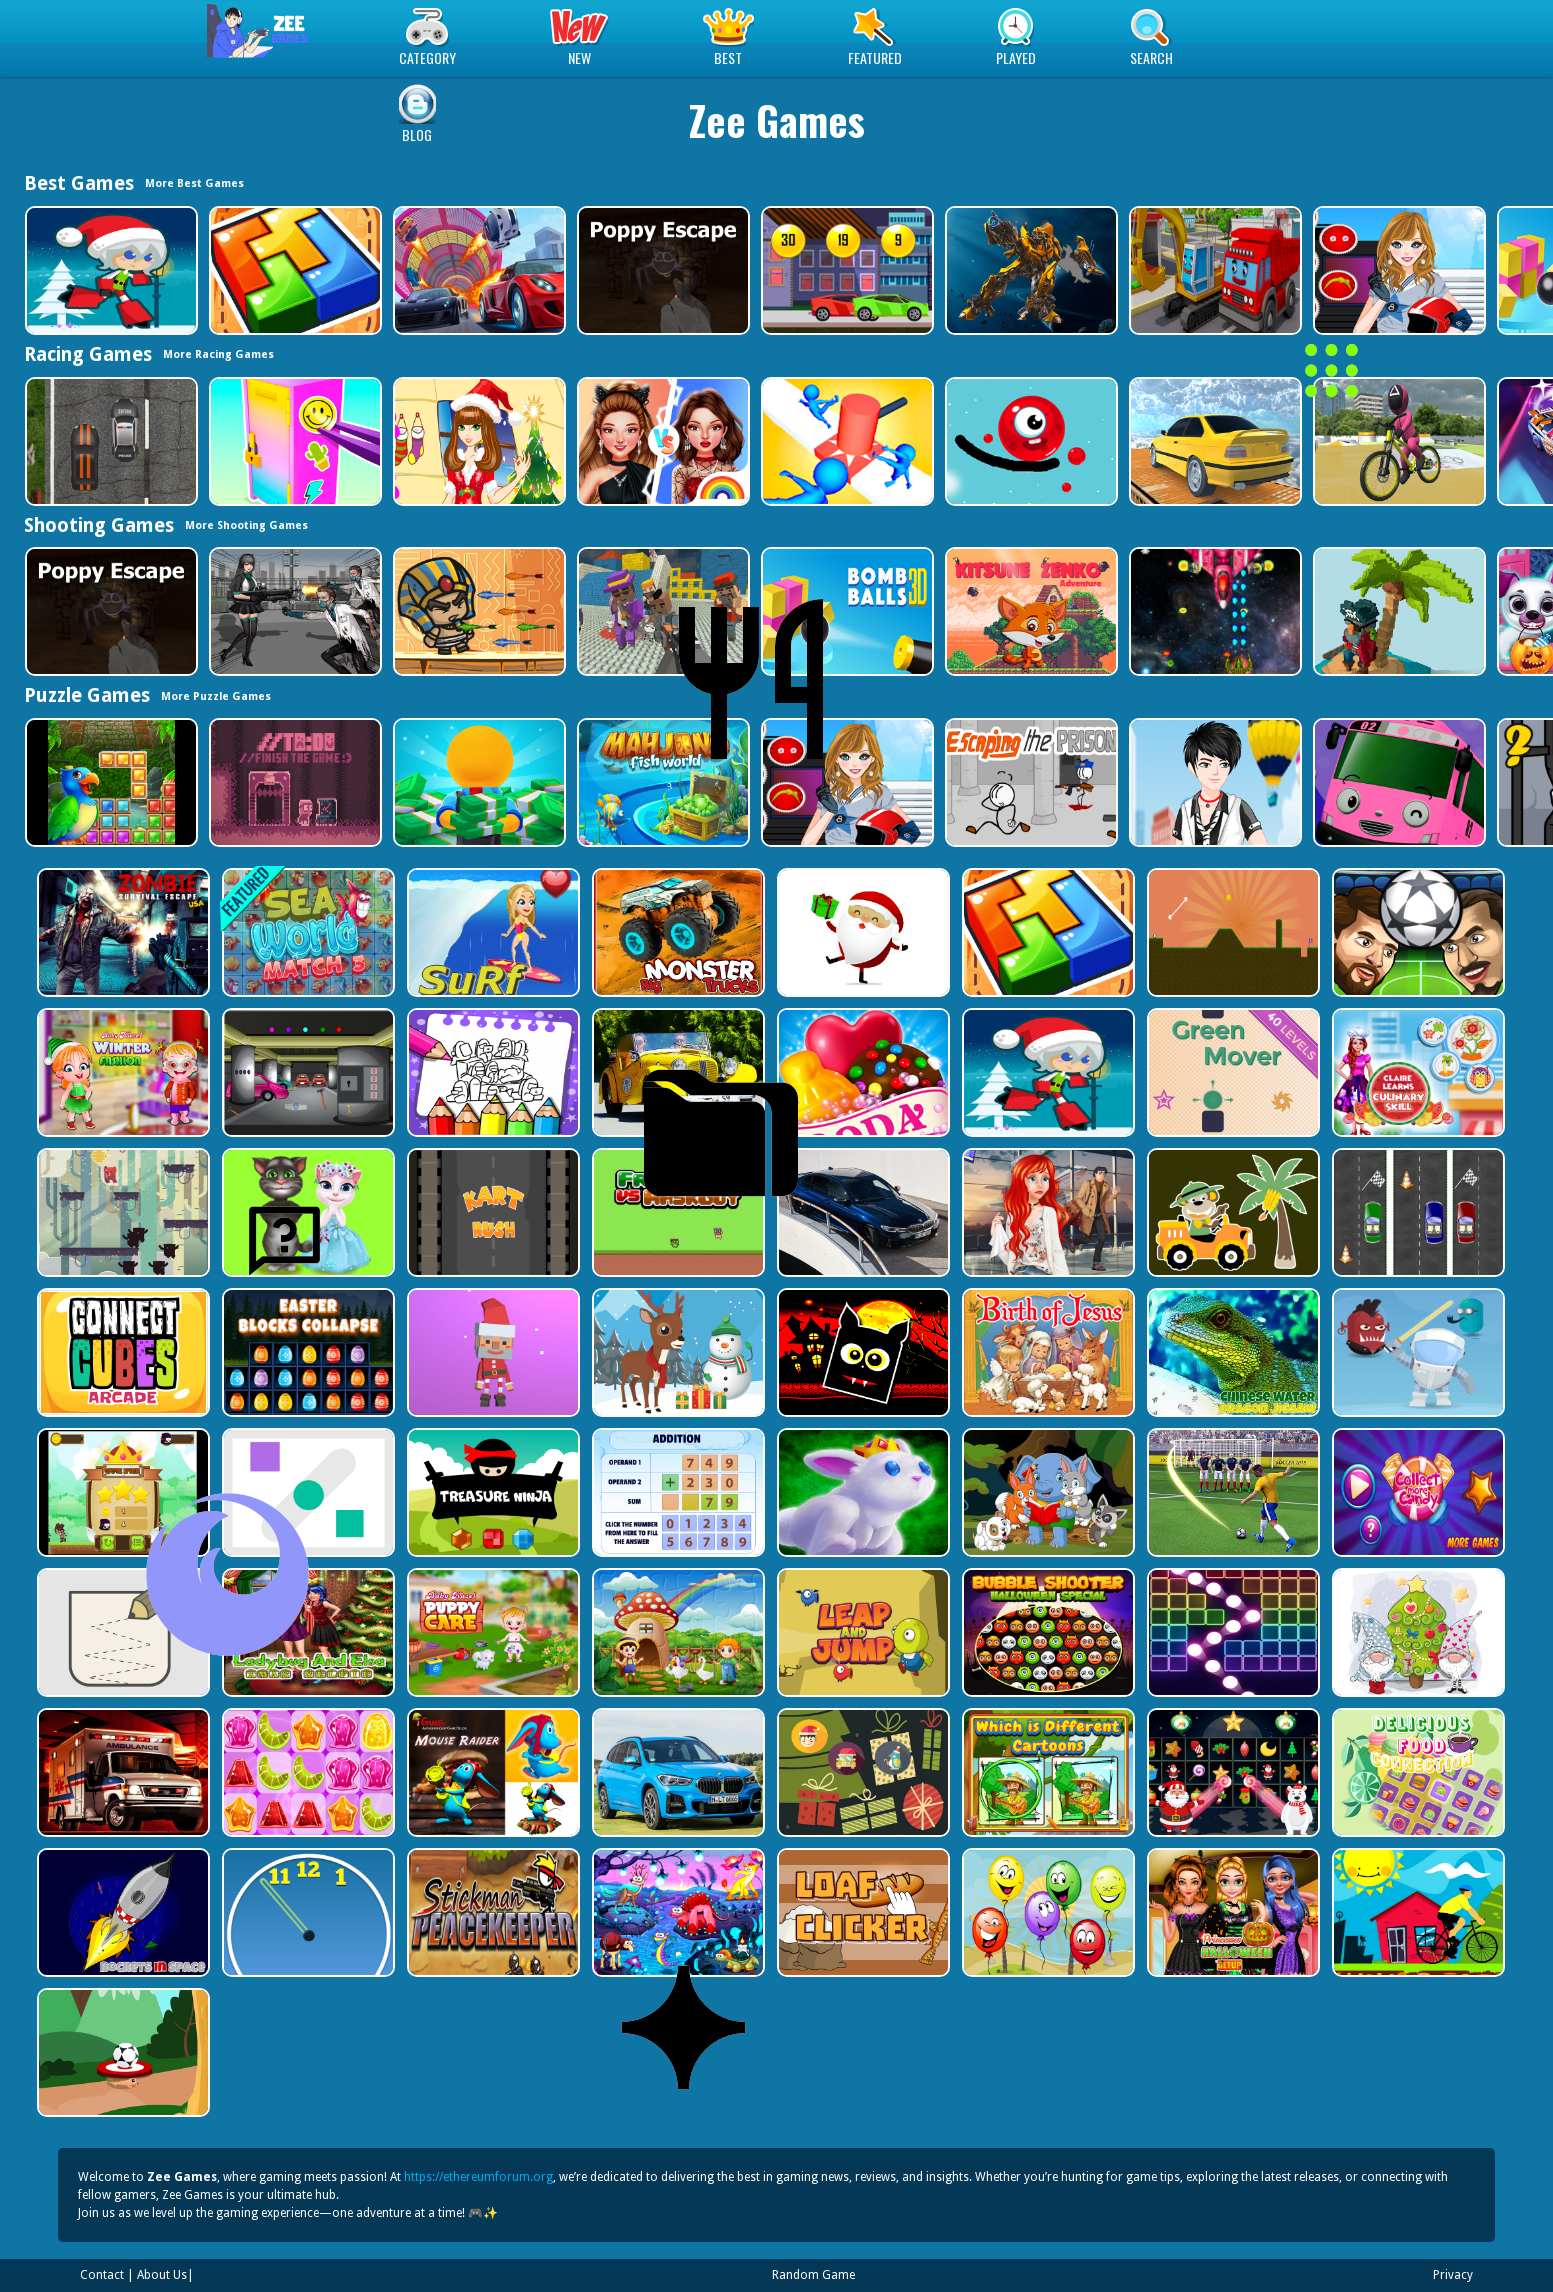  Describe the element at coordinates (721, 1133) in the screenshot. I see `open proton drive cloud storage` at that location.